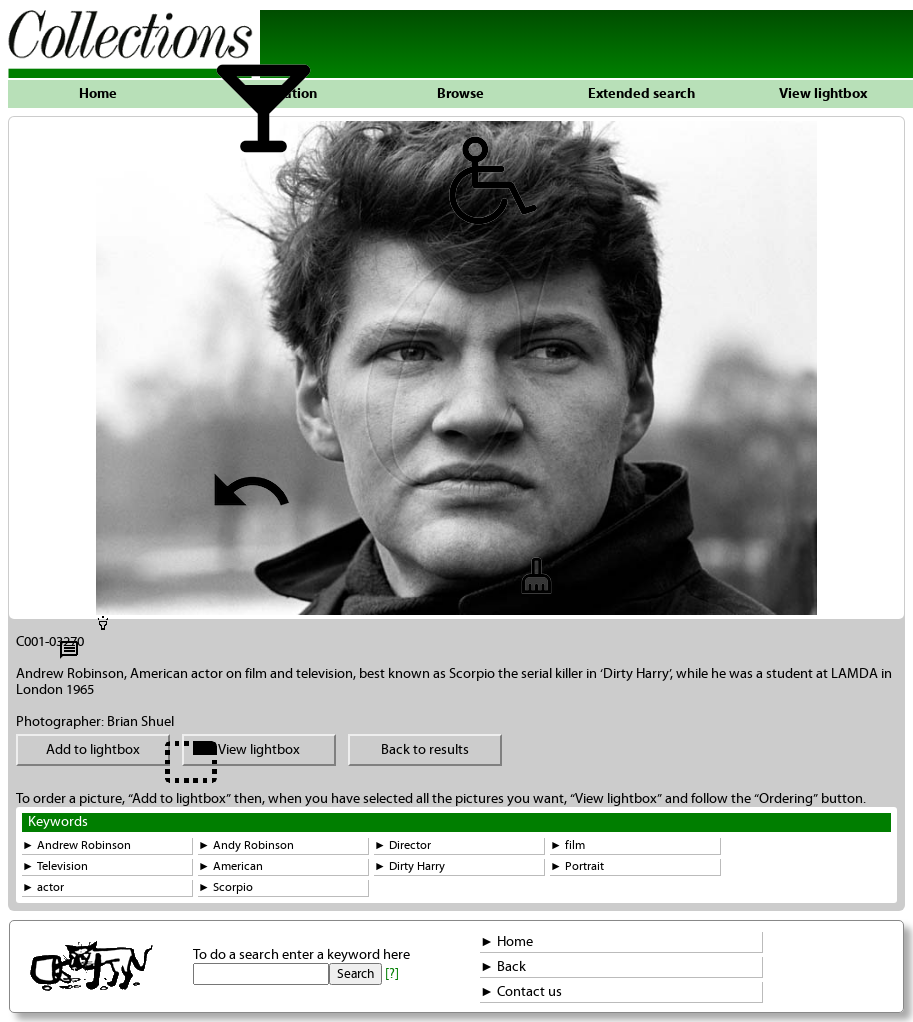  What do you see at coordinates (263, 105) in the screenshot?
I see `view bar or cocktail menu` at bounding box center [263, 105].